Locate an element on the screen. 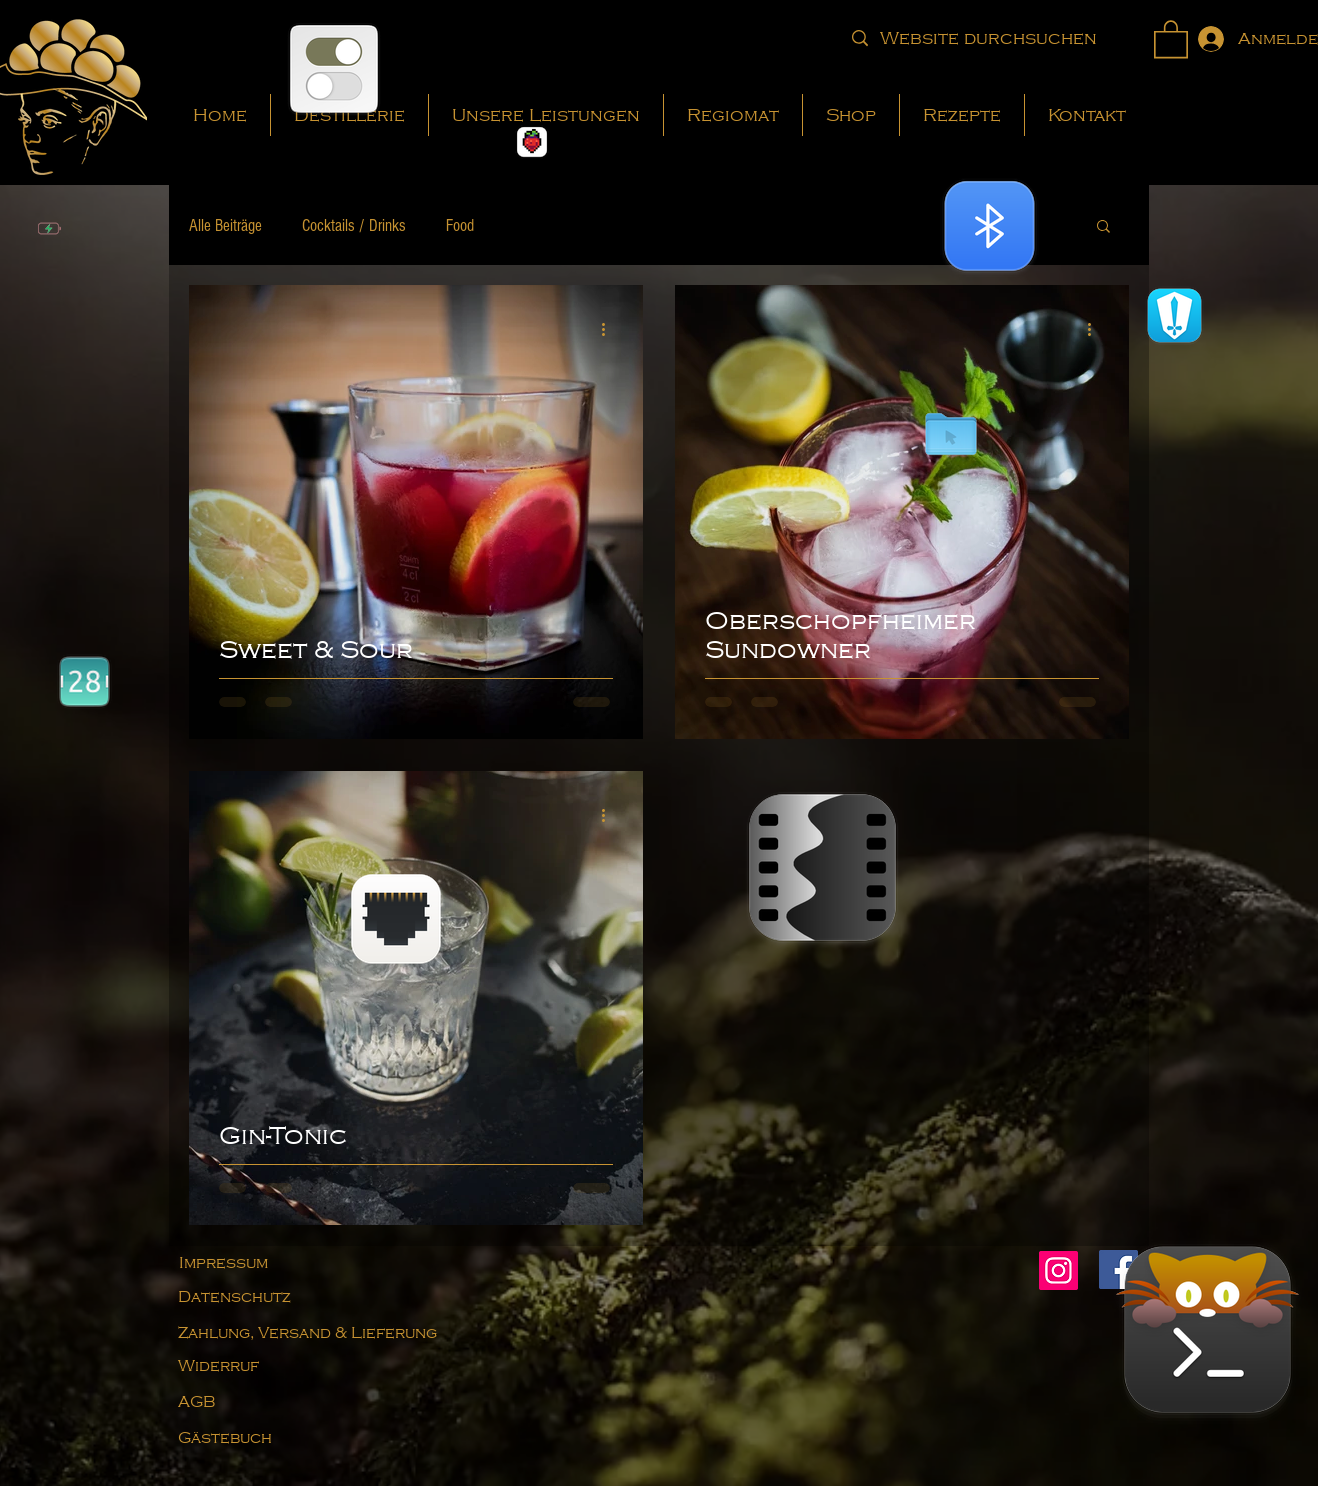 This screenshot has width=1318, height=1486. open ethernet network preferences is located at coordinates (396, 919).